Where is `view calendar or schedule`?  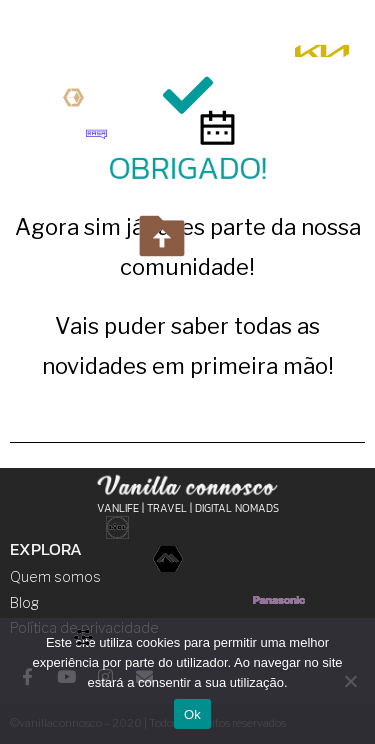 view calendar or schedule is located at coordinates (217, 129).